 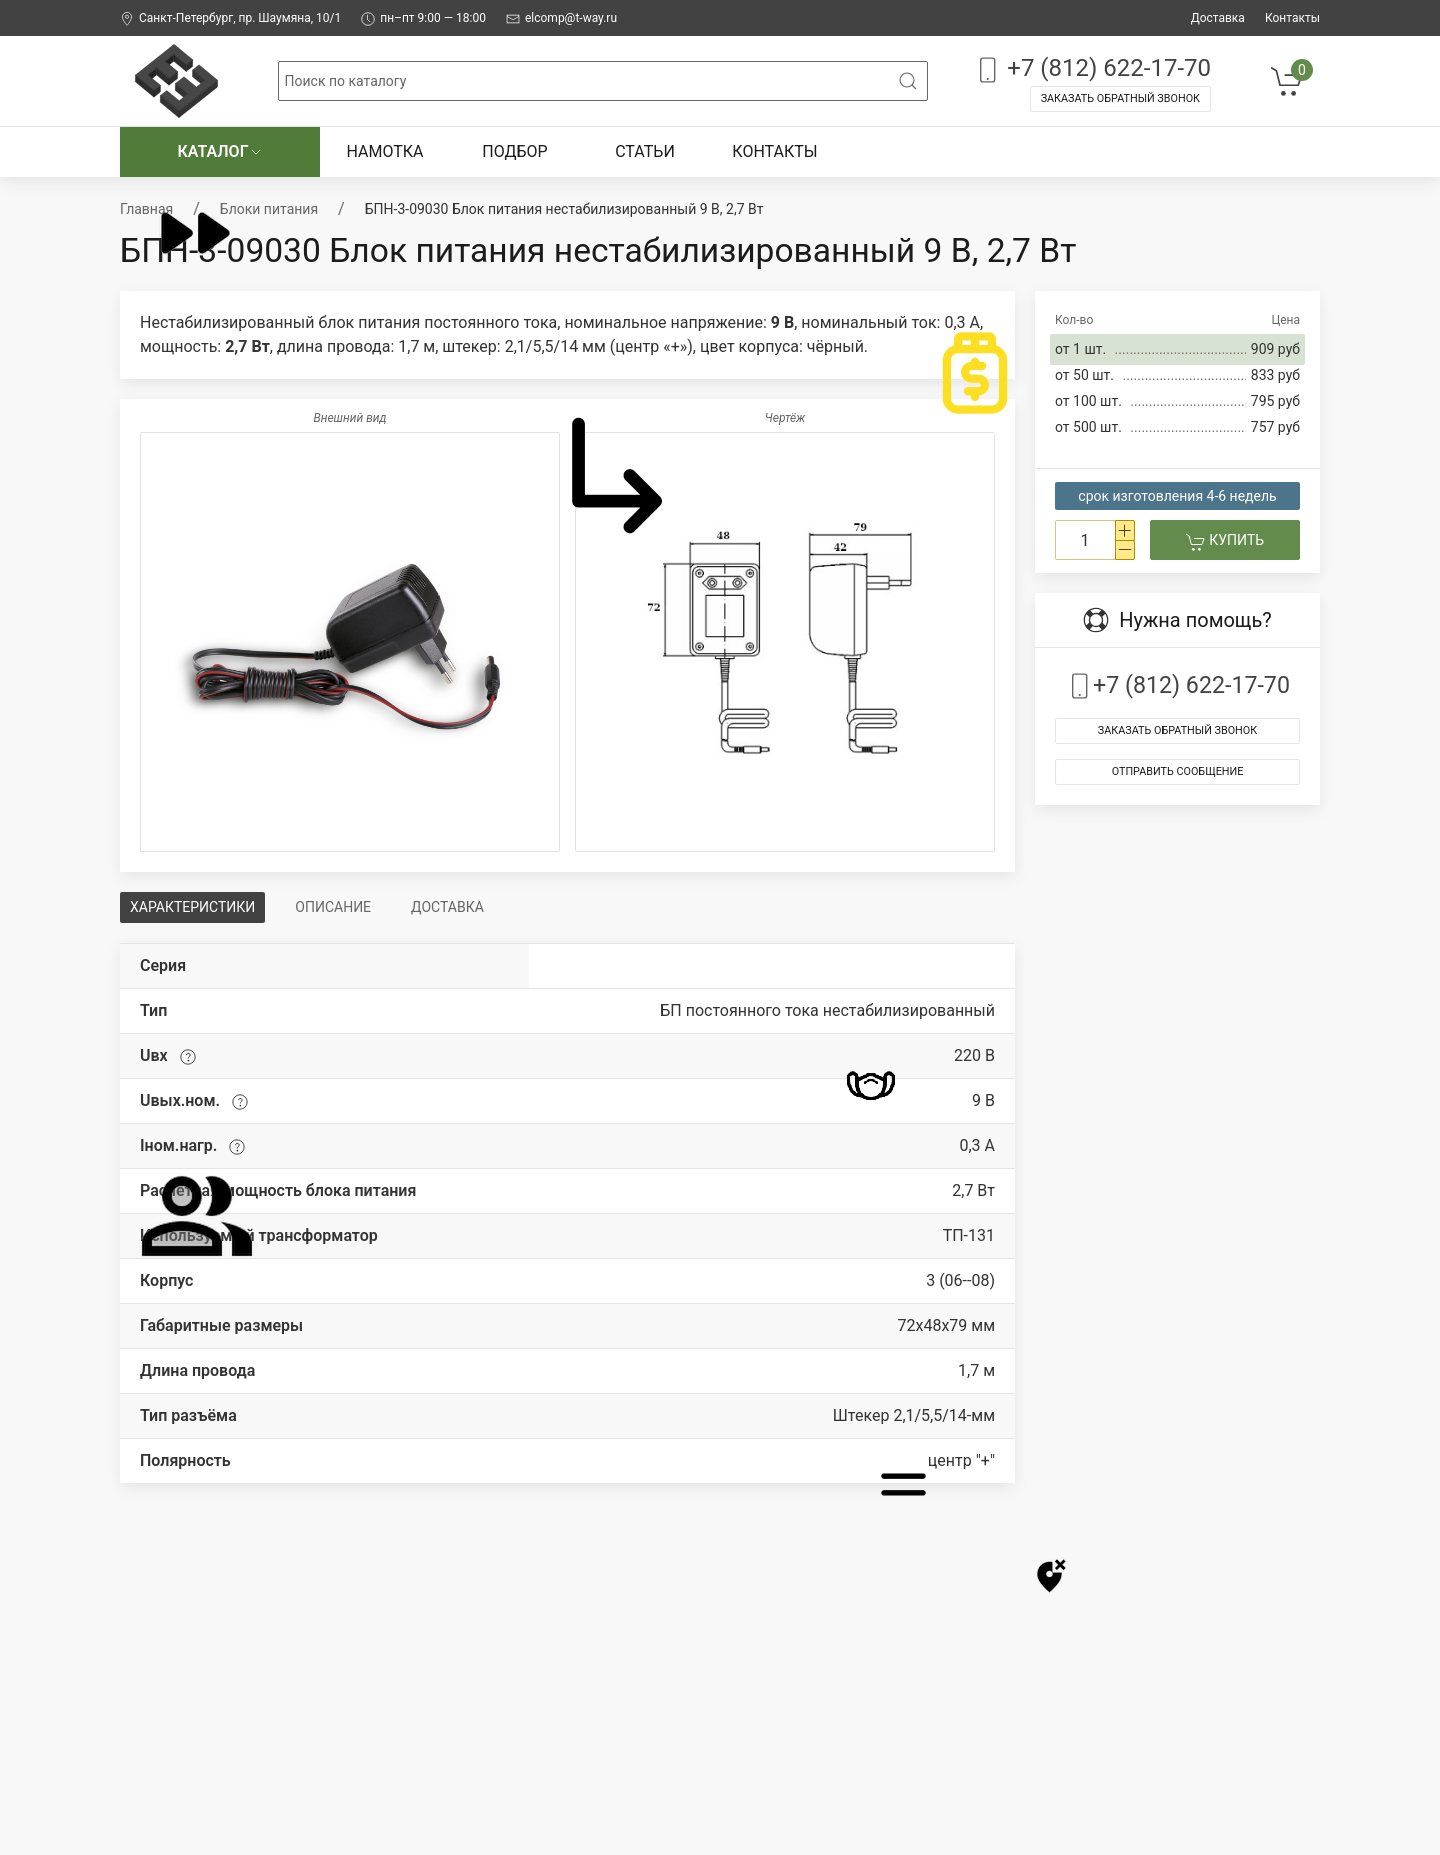 What do you see at coordinates (194, 233) in the screenshot?
I see `skip forward in media playback` at bounding box center [194, 233].